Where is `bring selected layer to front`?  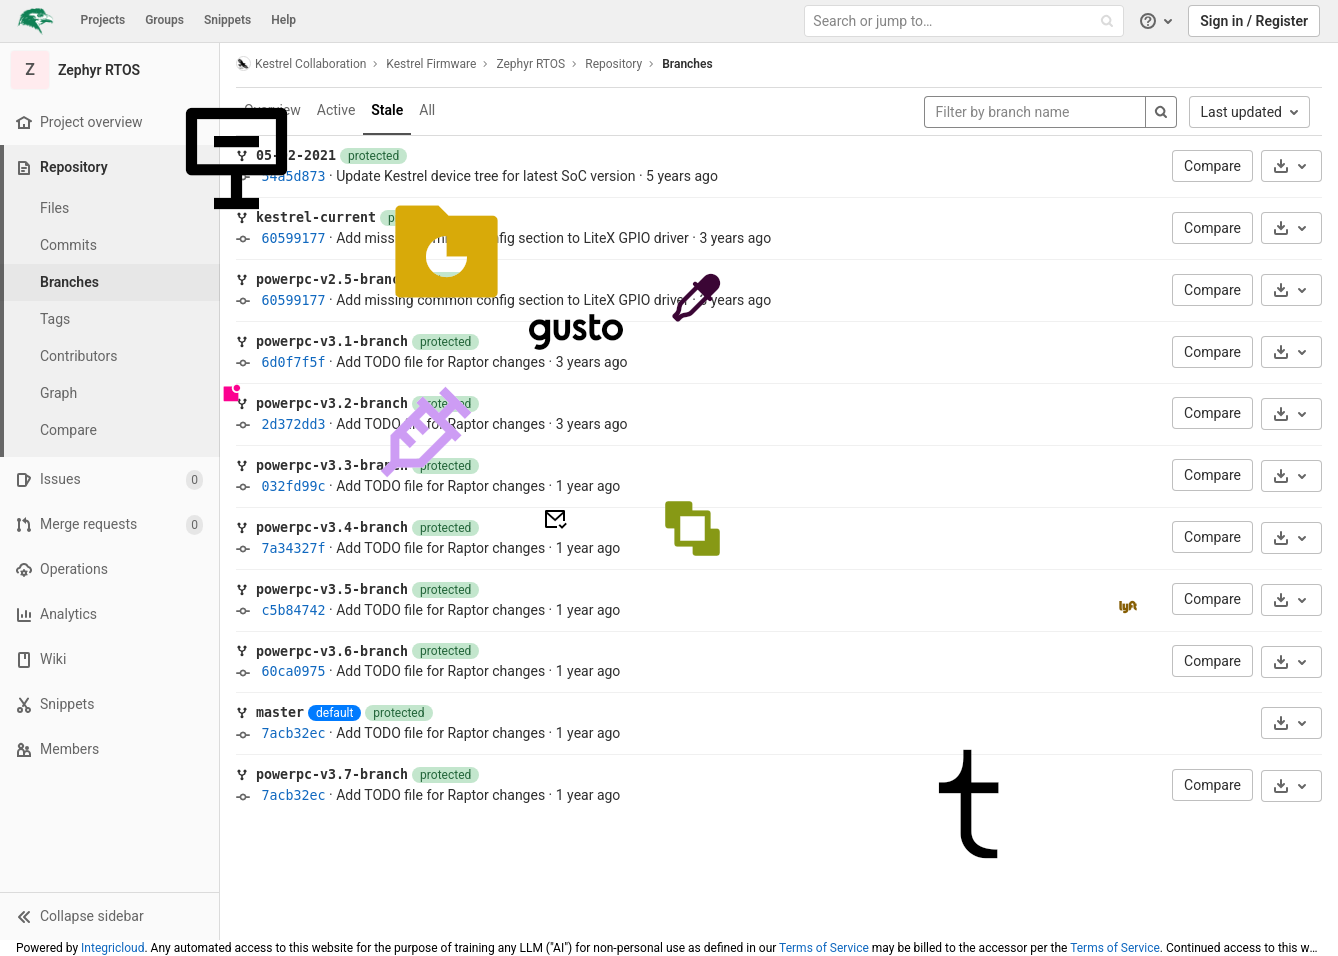
bring selected layer to front is located at coordinates (692, 528).